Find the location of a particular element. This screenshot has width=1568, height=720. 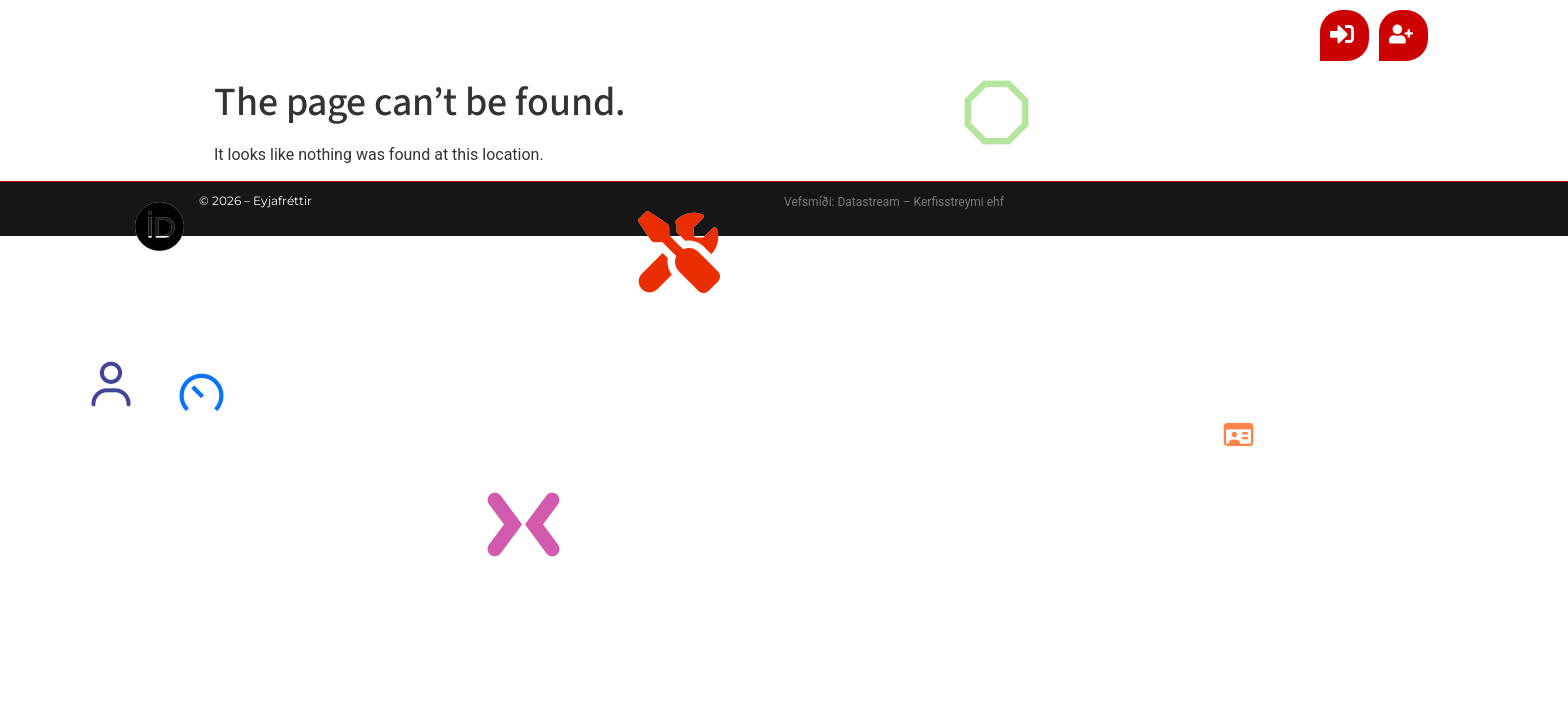

reduce playback speed is located at coordinates (201, 393).